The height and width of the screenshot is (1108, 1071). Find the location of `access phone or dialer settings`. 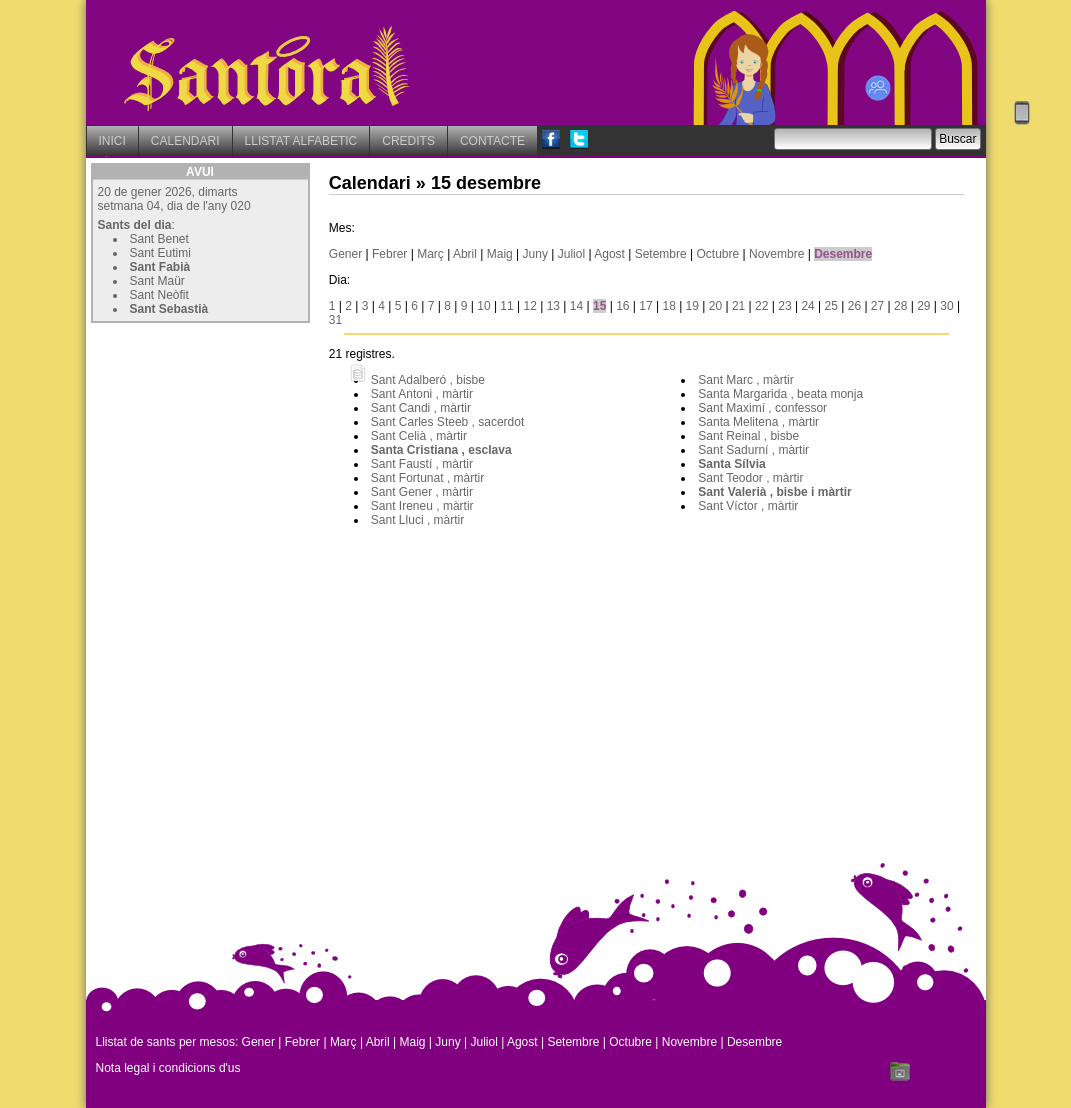

access phone or dialer settings is located at coordinates (1022, 113).